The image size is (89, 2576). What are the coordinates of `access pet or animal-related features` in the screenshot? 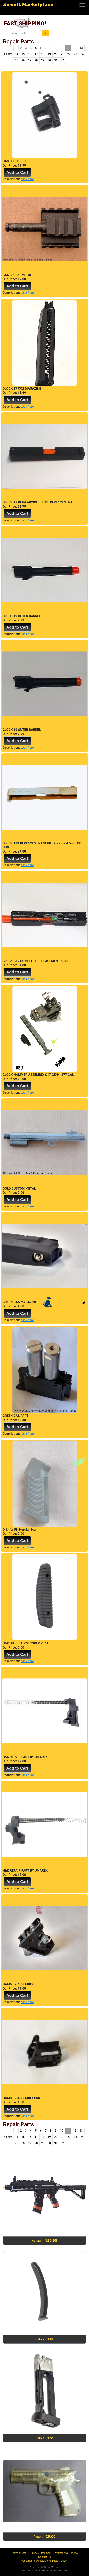 It's located at (48, 1302).